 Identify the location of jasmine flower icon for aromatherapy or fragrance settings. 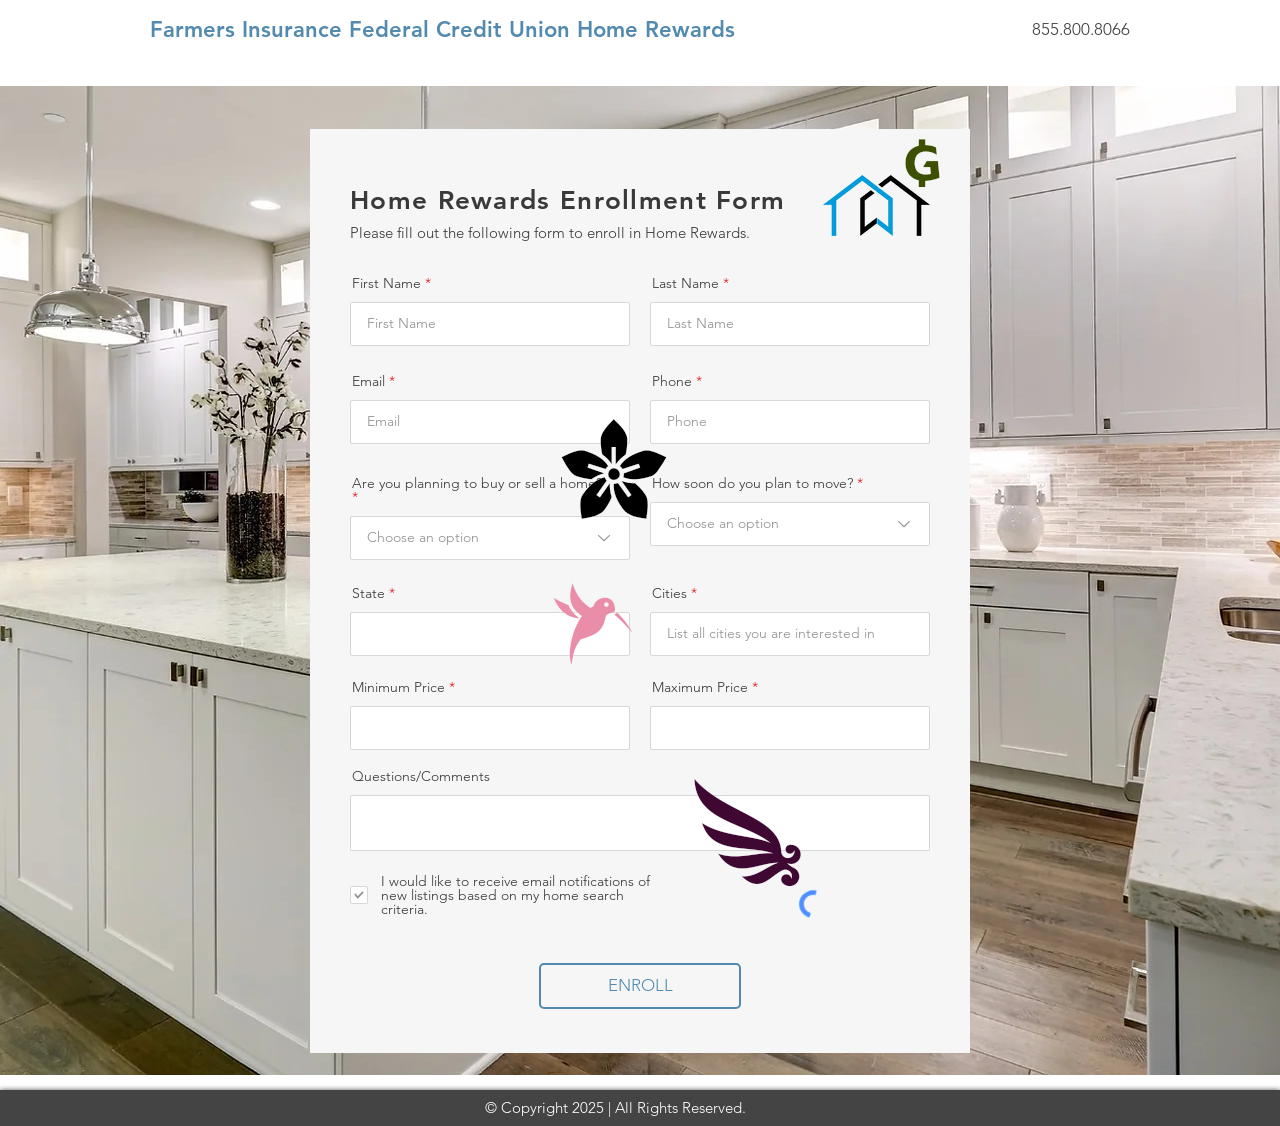
(614, 469).